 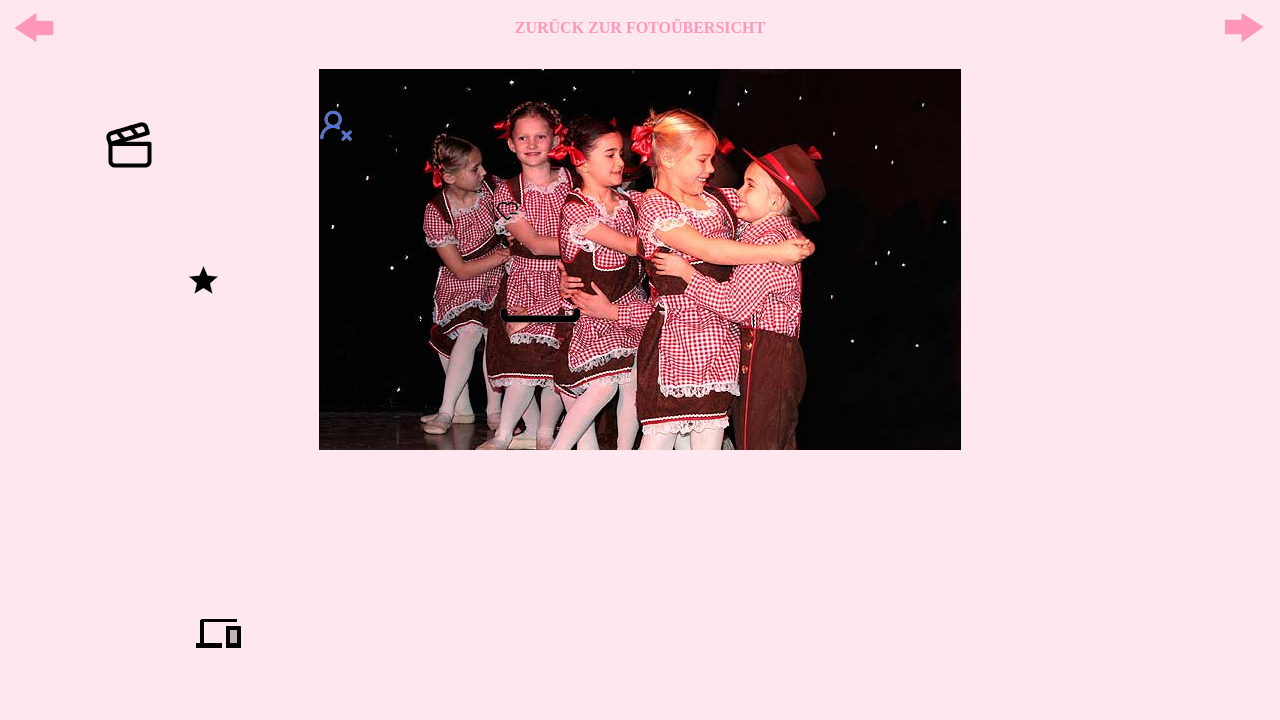 I want to click on view connected devices, so click(x=218, y=633).